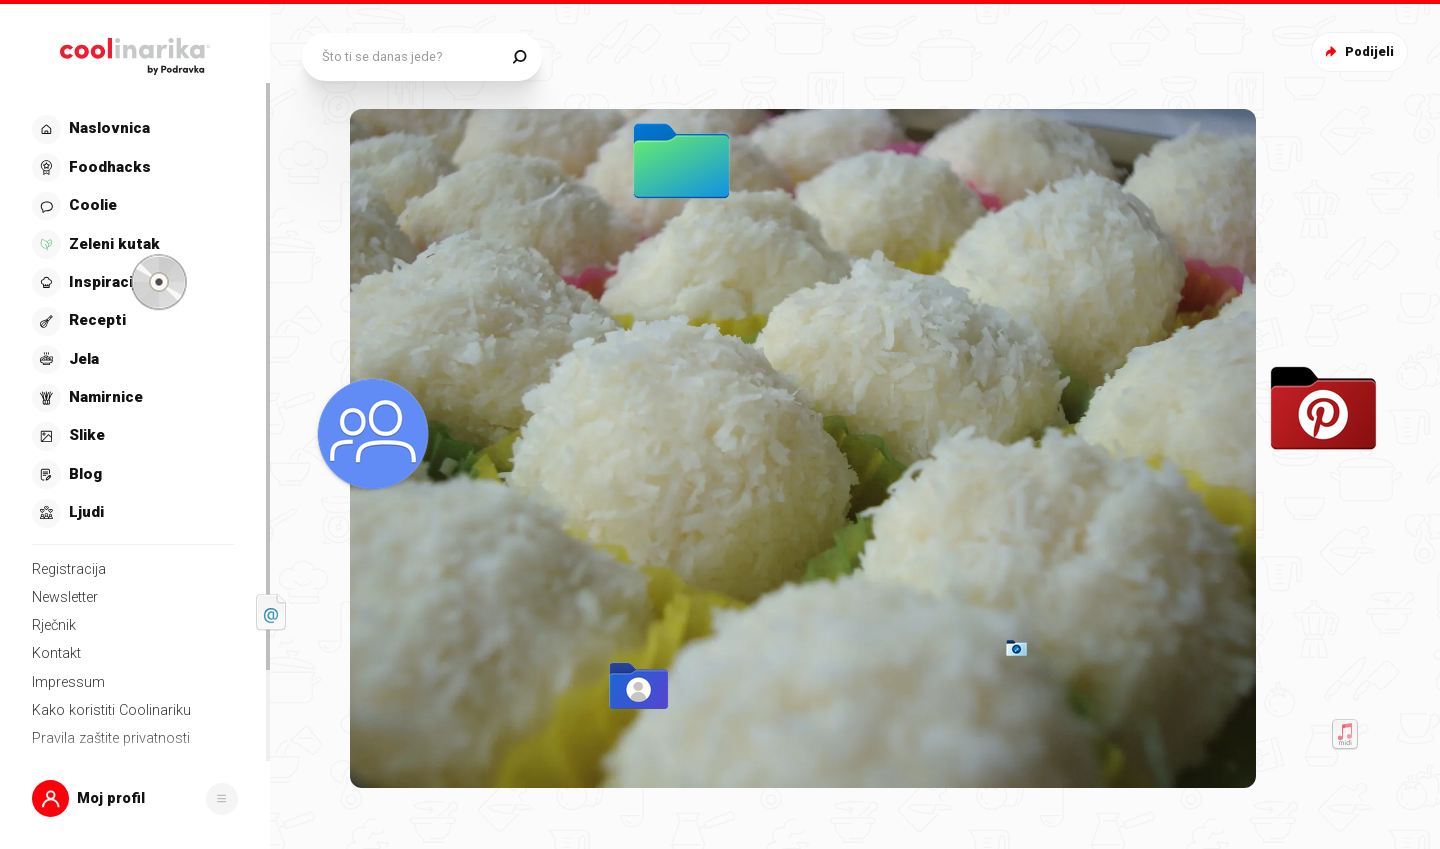 This screenshot has height=849, width=1440. What do you see at coordinates (1323, 411) in the screenshot?
I see `open pinterest downloads folder` at bounding box center [1323, 411].